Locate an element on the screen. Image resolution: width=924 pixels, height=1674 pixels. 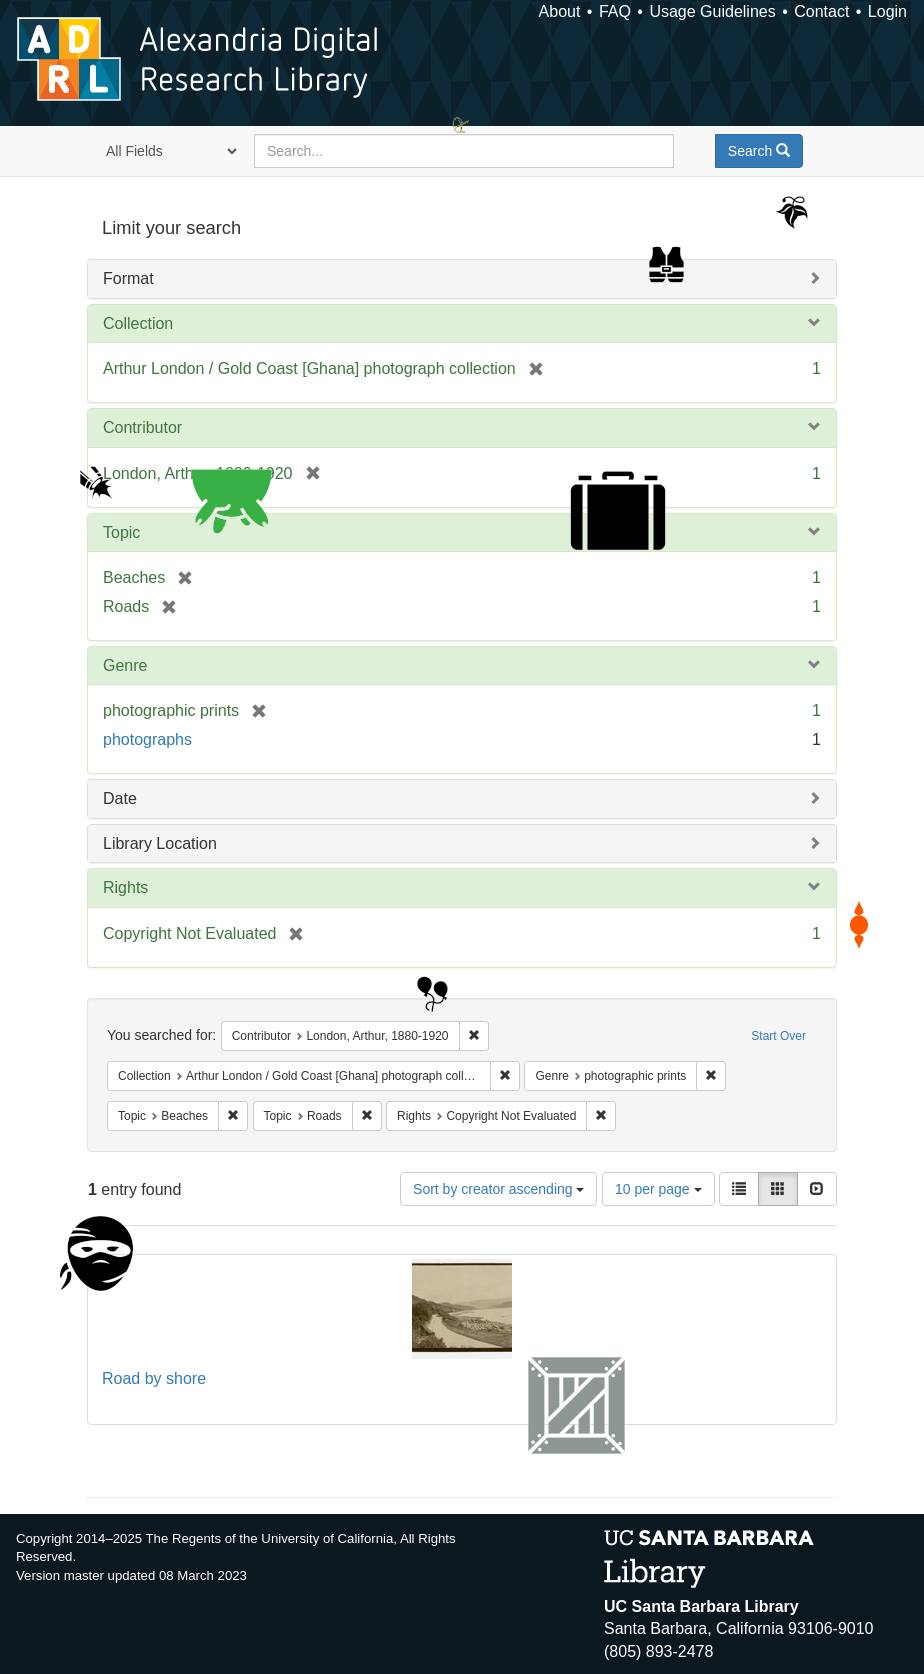
access travel or trip planning features is located at coordinates (618, 513).